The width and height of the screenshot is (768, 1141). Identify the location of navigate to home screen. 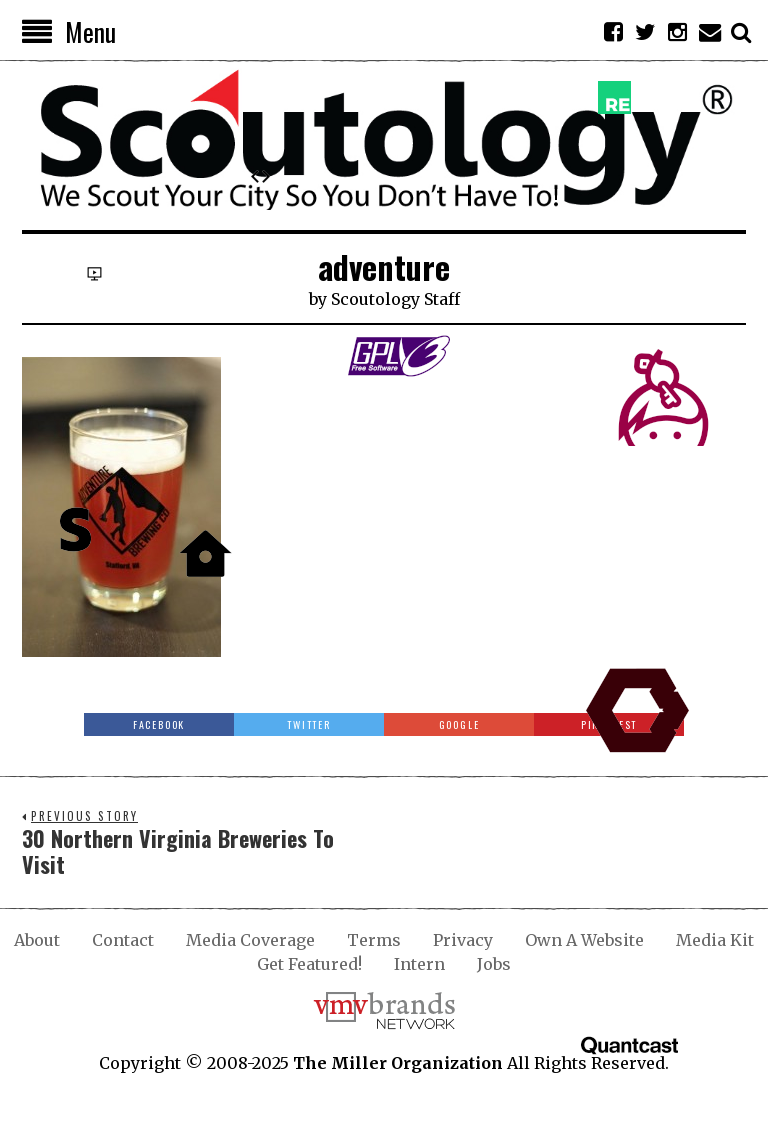
(205, 555).